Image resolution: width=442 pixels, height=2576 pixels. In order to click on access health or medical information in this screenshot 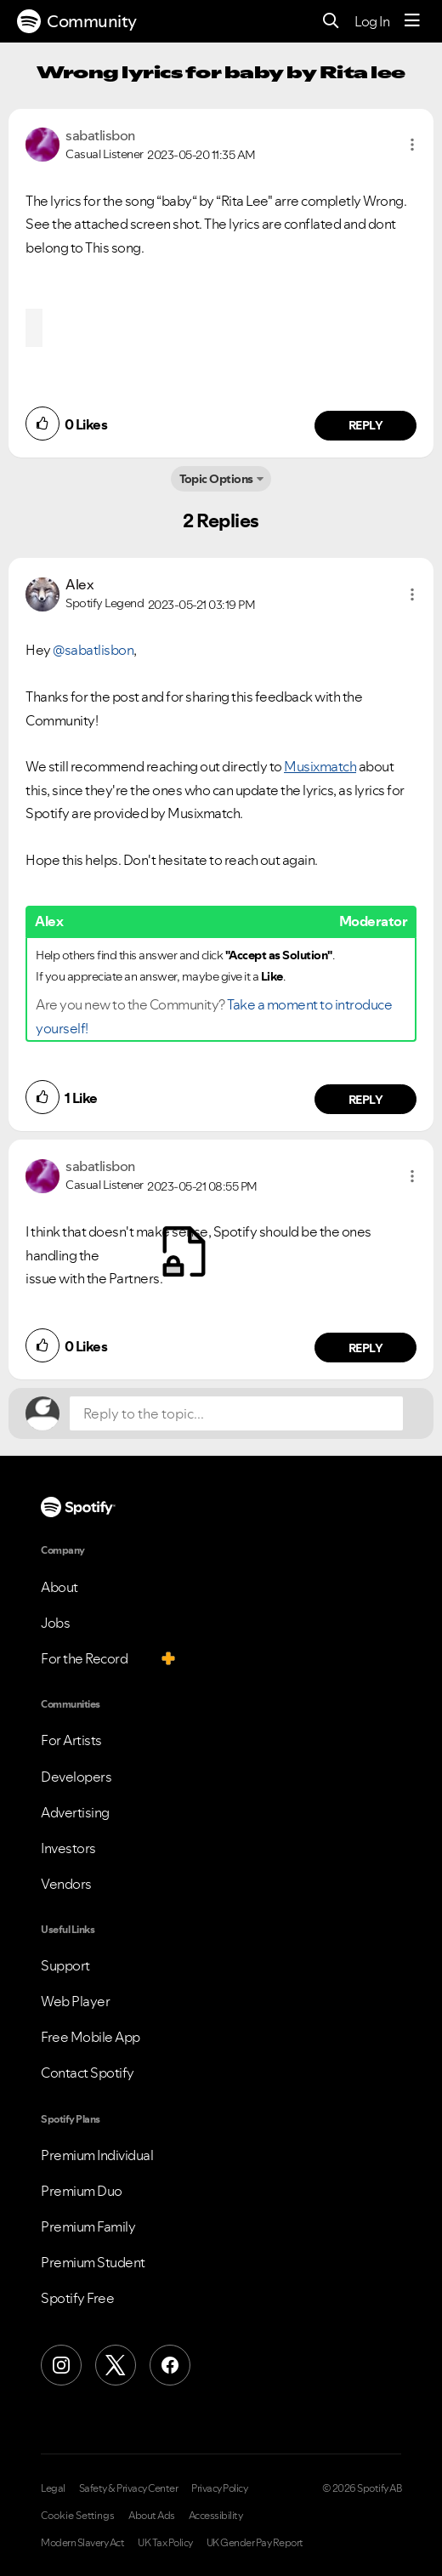, I will do `click(168, 1658)`.